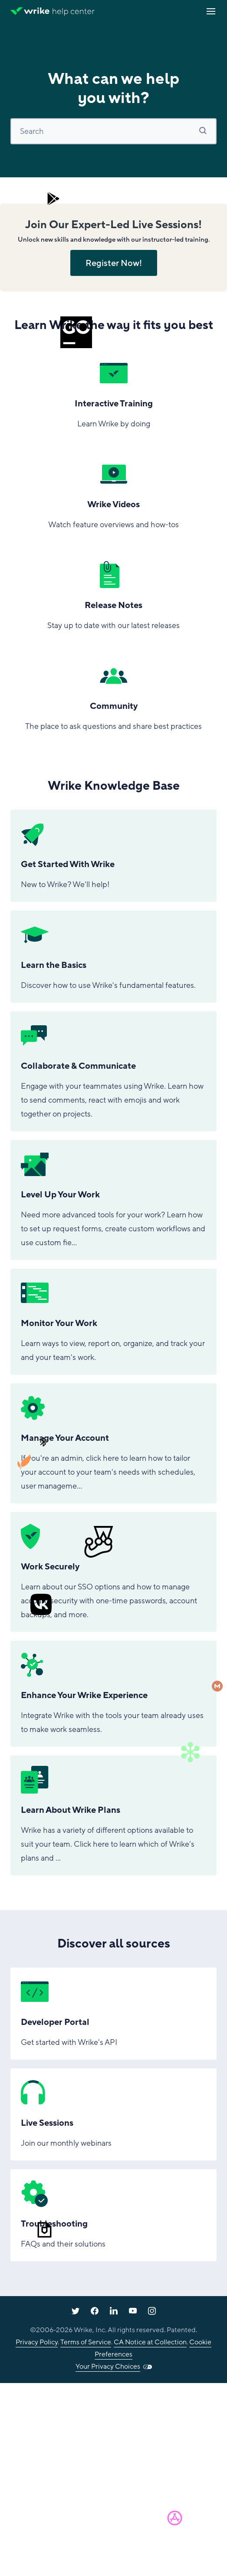 This screenshot has height=2576, width=227. I want to click on open the Google Play Store, so click(53, 199).